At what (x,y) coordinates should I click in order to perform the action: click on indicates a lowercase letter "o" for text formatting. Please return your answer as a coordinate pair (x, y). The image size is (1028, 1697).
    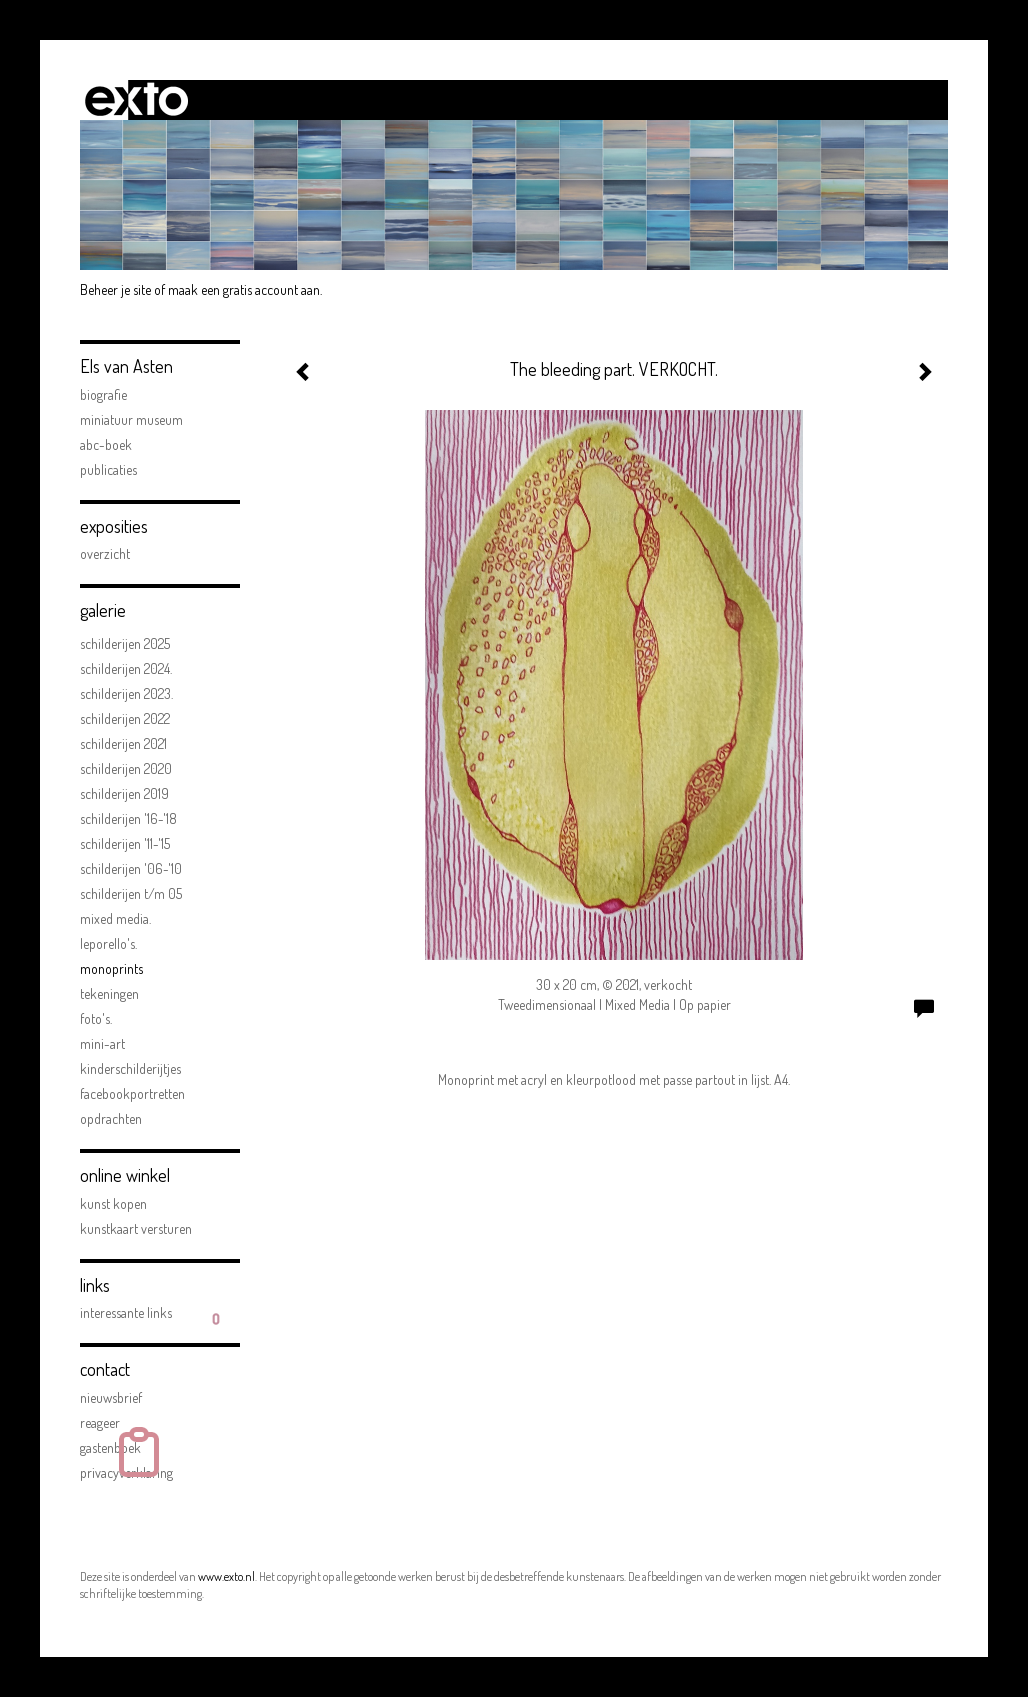
    Looking at the image, I should click on (216, 1319).